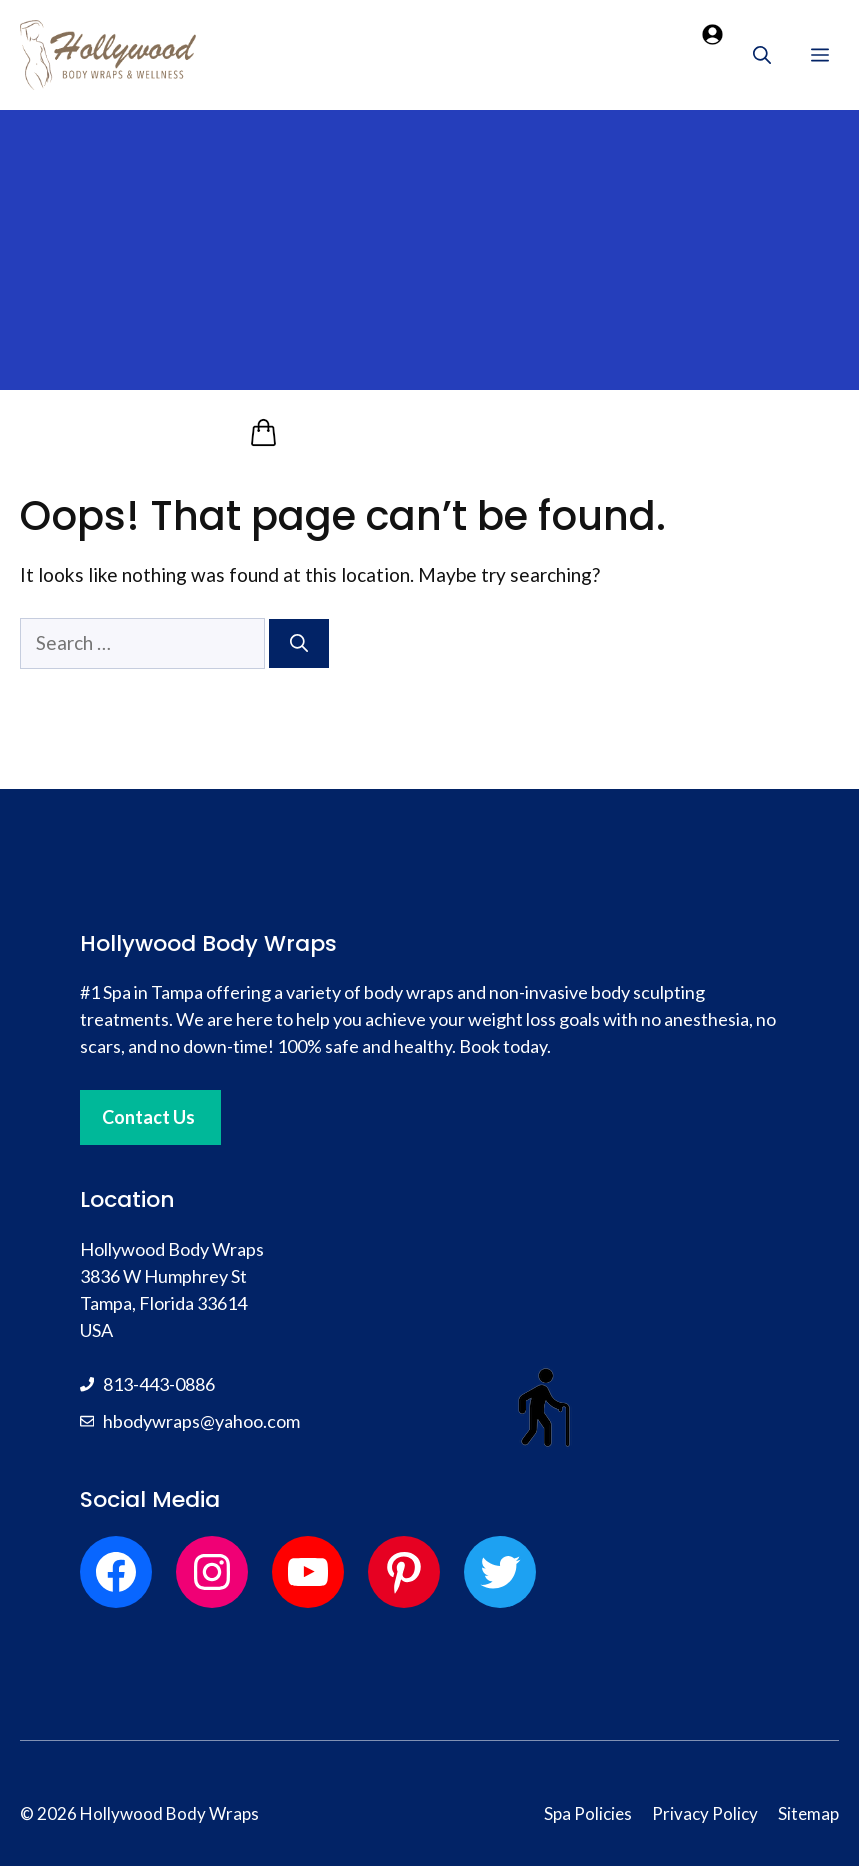  I want to click on view your shopping bag, so click(263, 432).